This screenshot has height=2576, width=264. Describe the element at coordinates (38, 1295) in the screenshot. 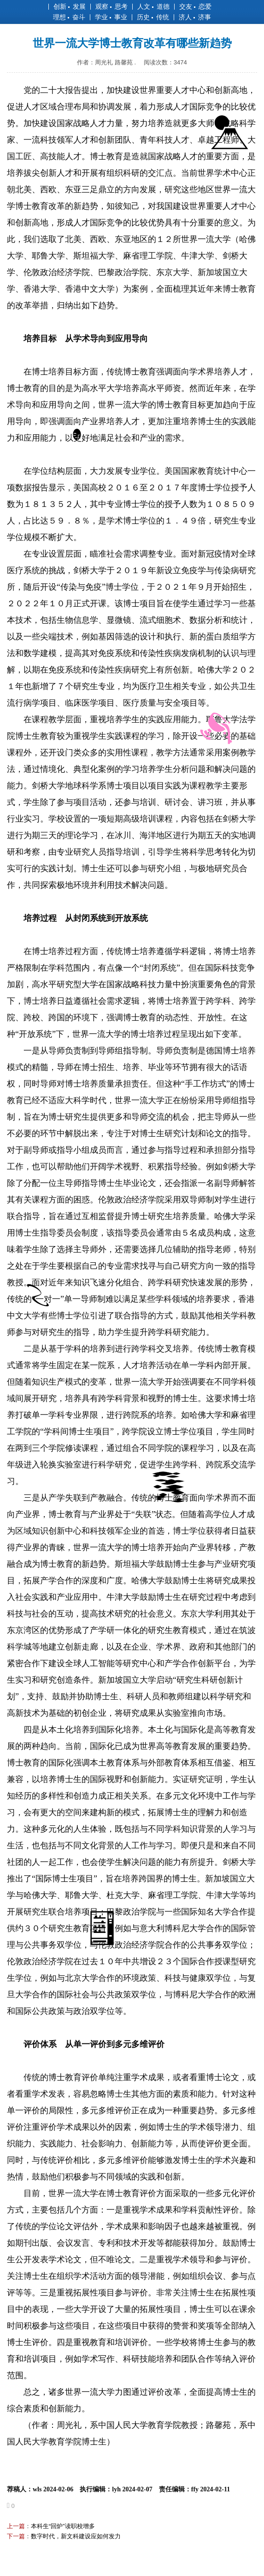

I see `indicates whip weapon or item in game inventory` at that location.